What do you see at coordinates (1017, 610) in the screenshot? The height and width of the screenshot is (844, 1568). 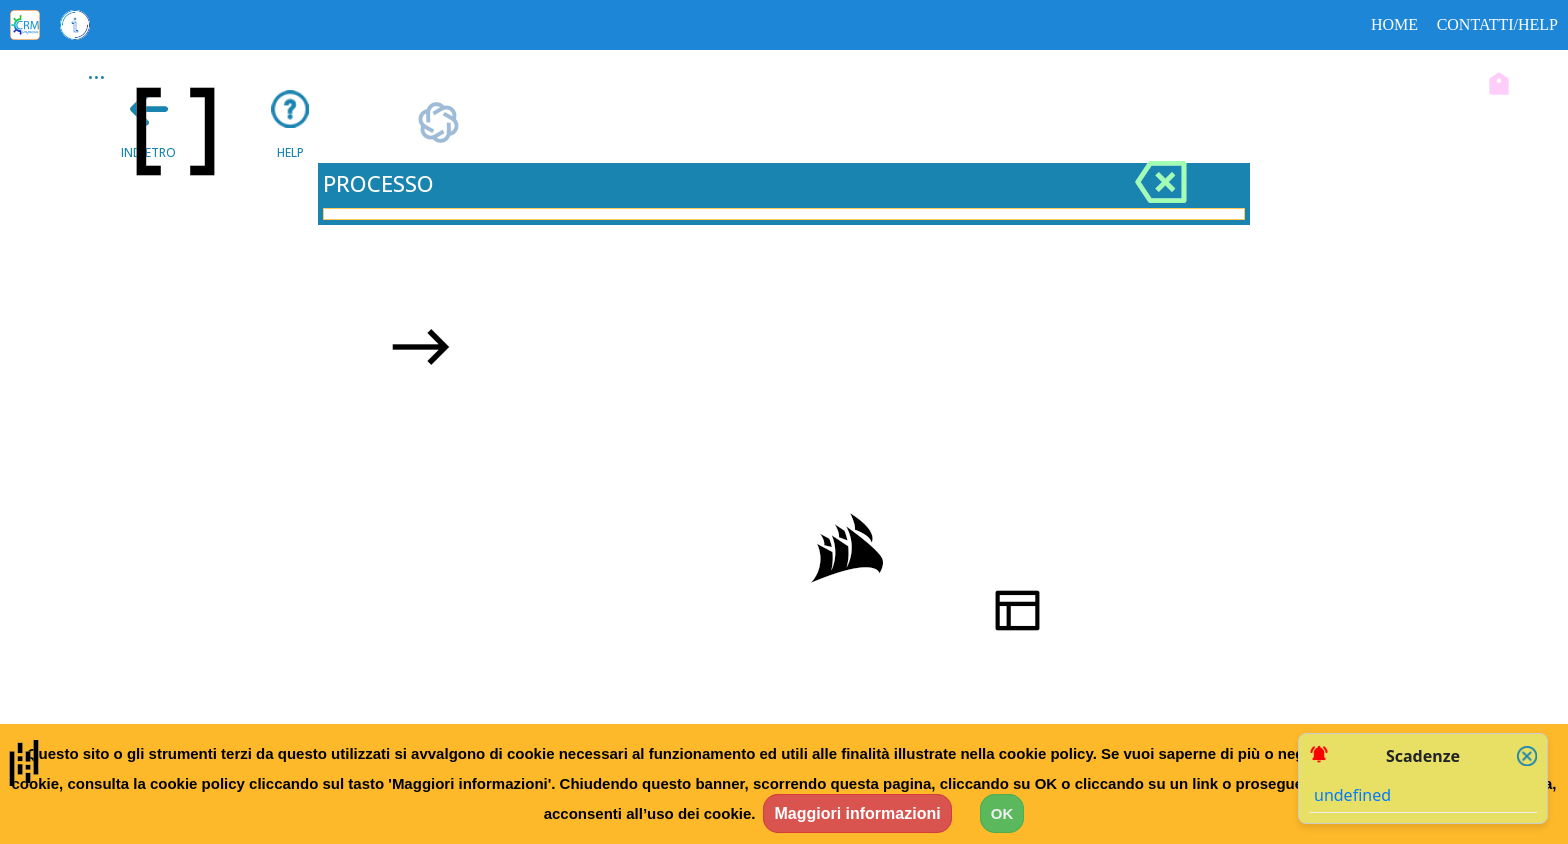 I see `switch to sidebar layout view` at bounding box center [1017, 610].